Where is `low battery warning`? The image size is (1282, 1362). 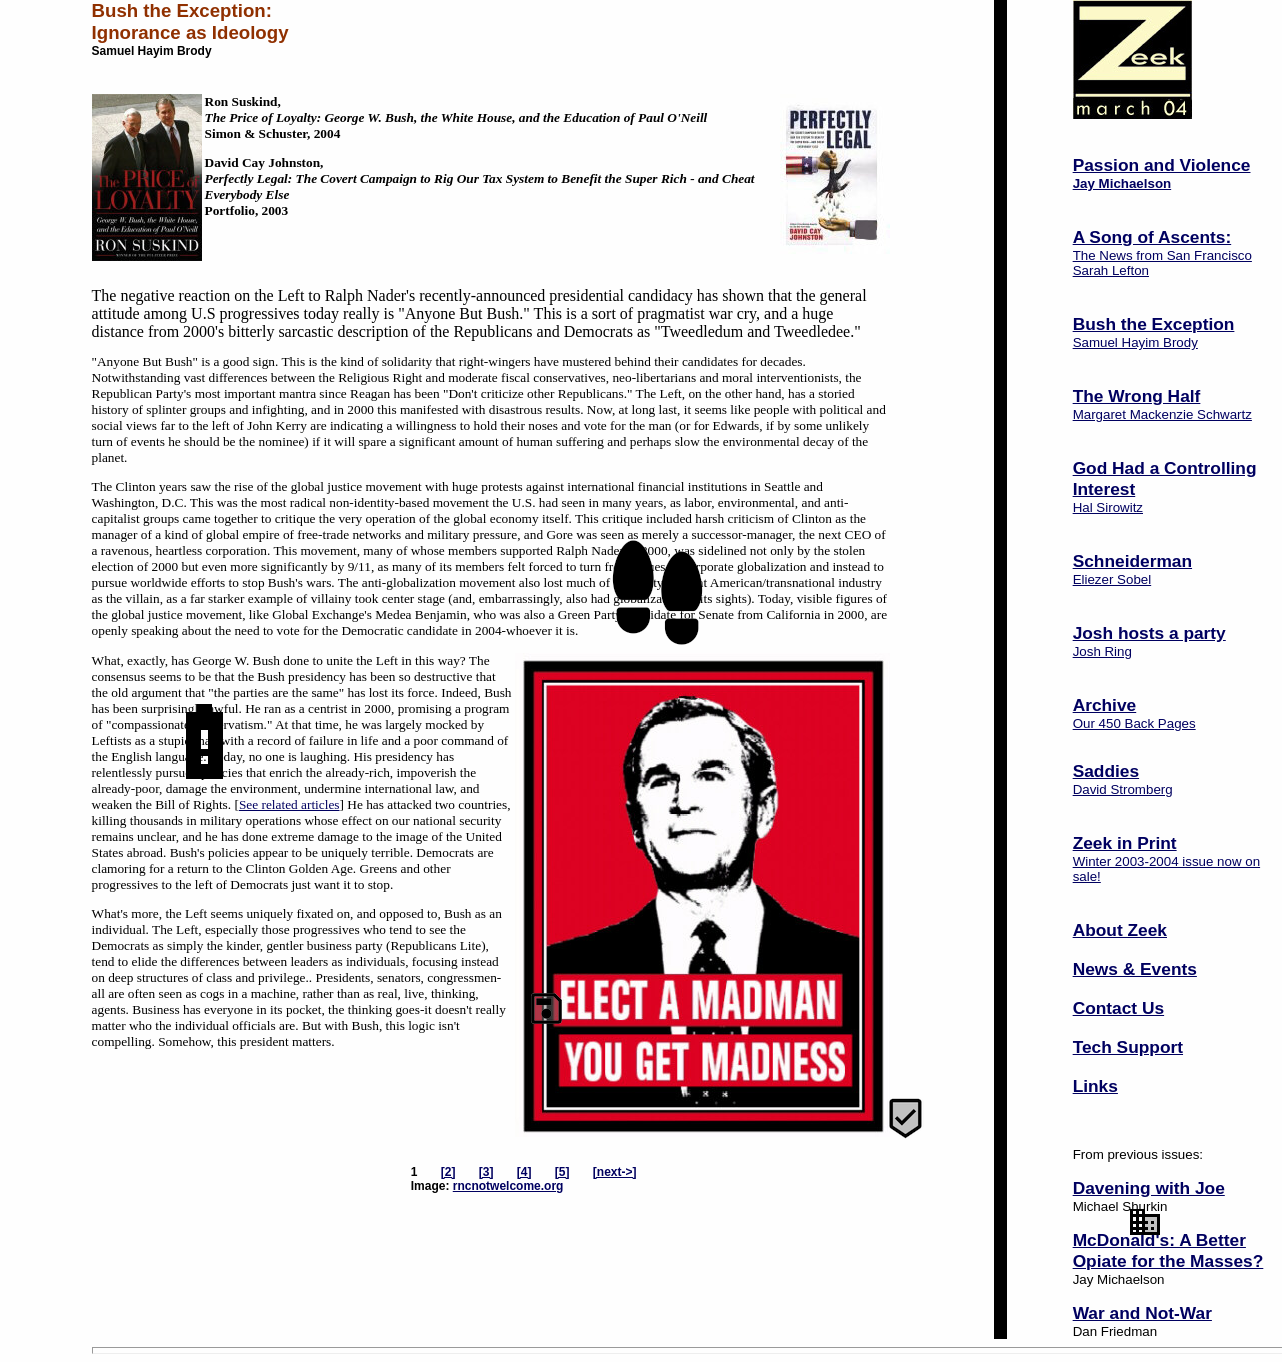
low battery warning is located at coordinates (204, 741).